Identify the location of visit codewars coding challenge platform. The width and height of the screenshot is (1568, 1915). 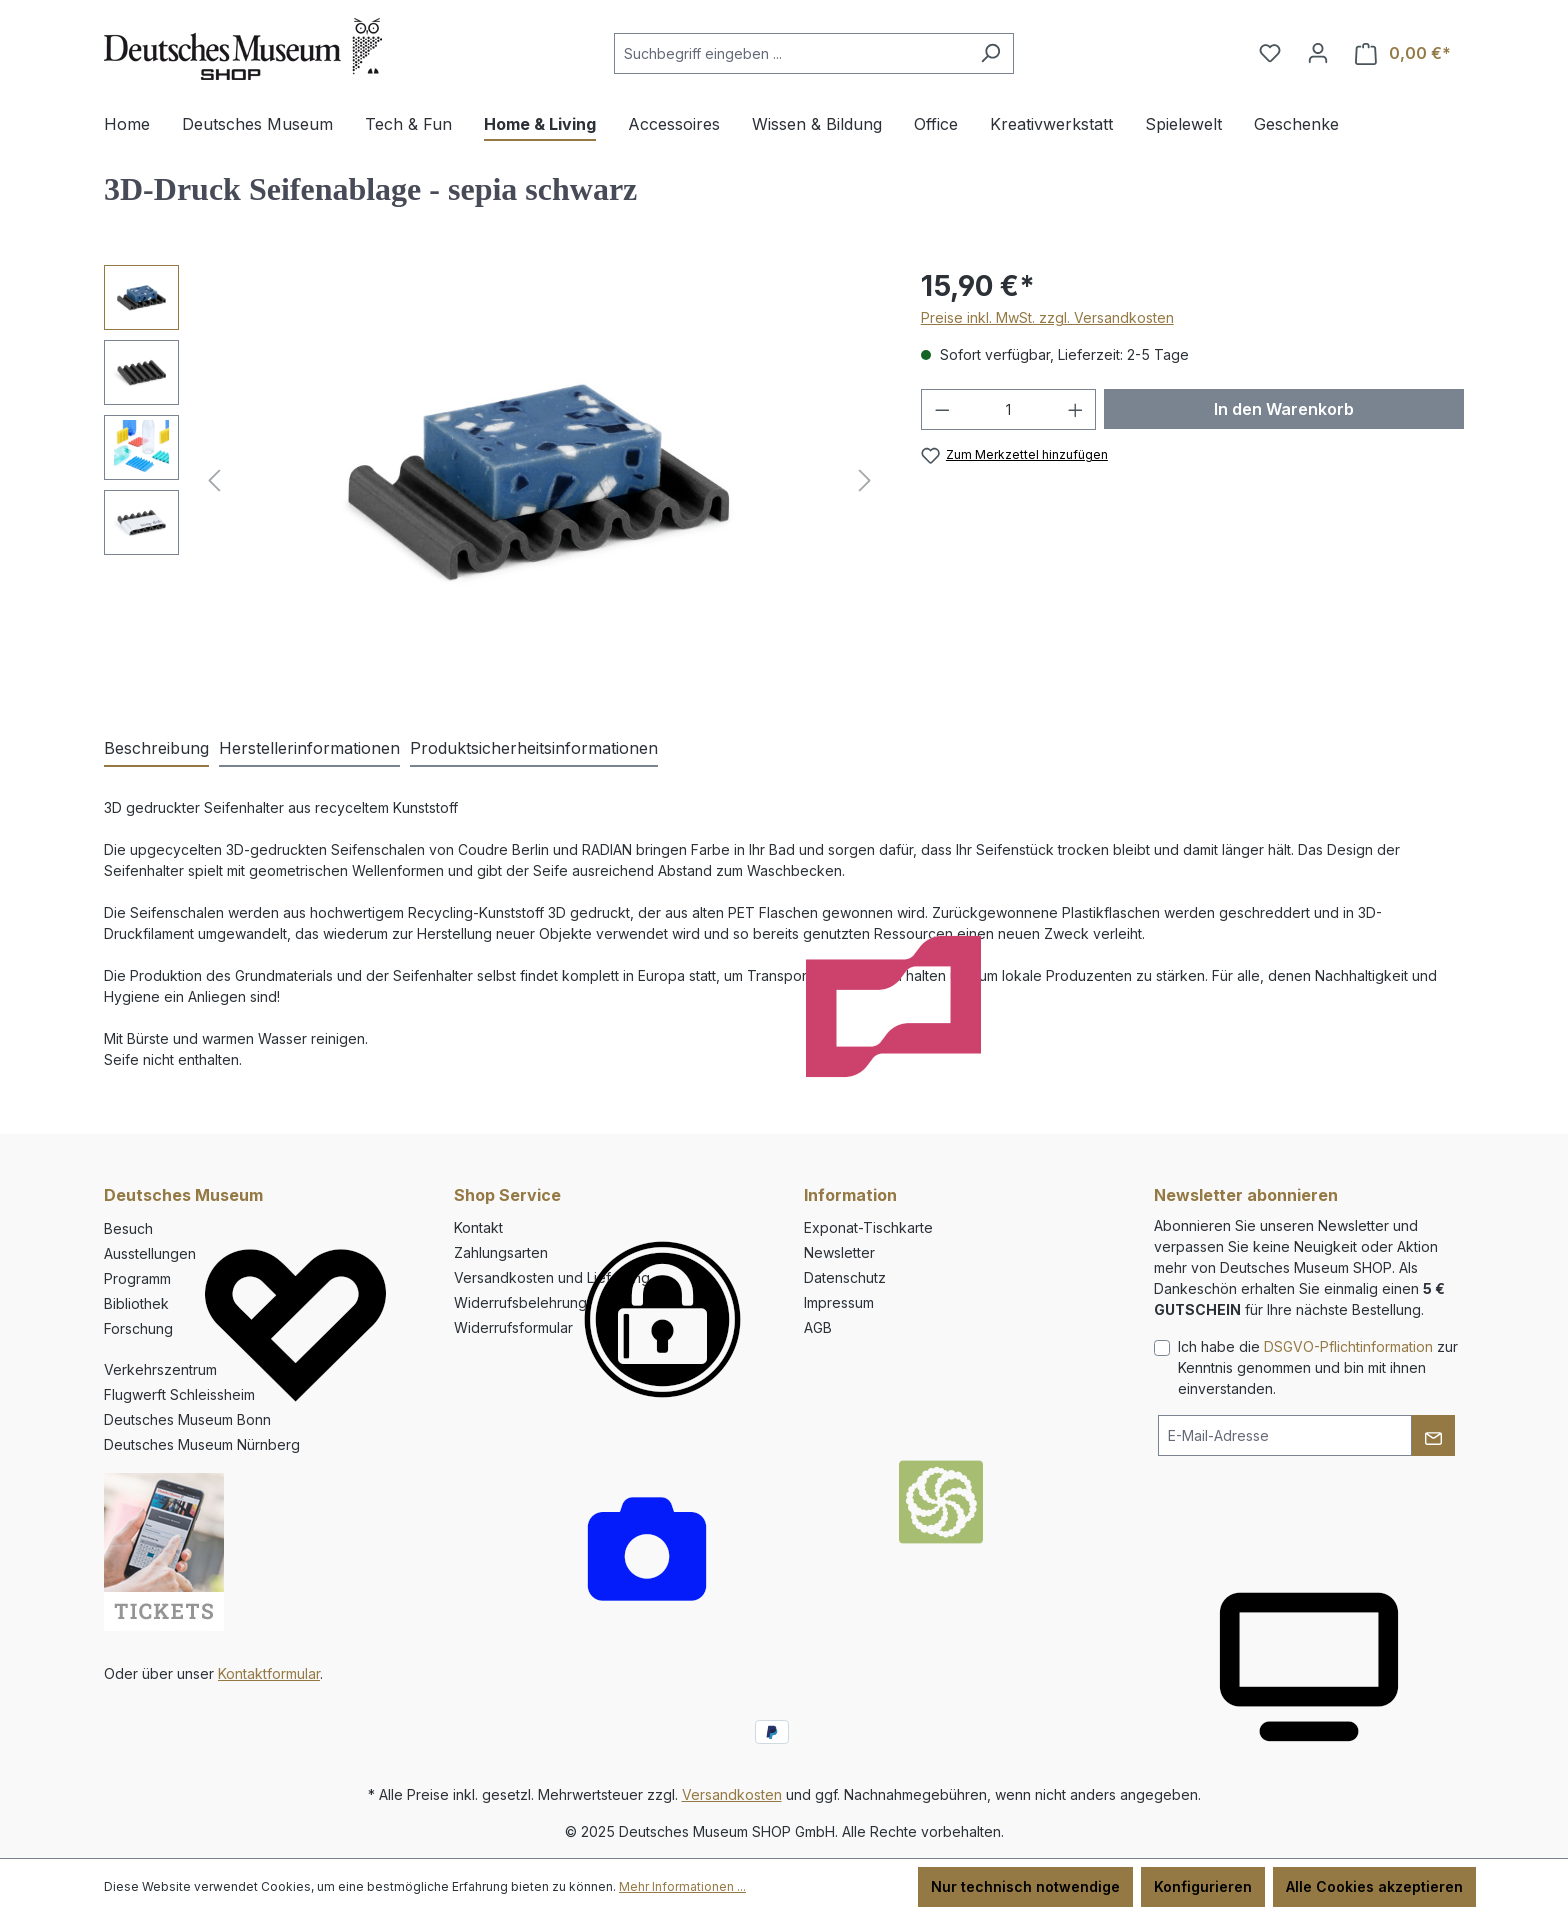
(941, 1502).